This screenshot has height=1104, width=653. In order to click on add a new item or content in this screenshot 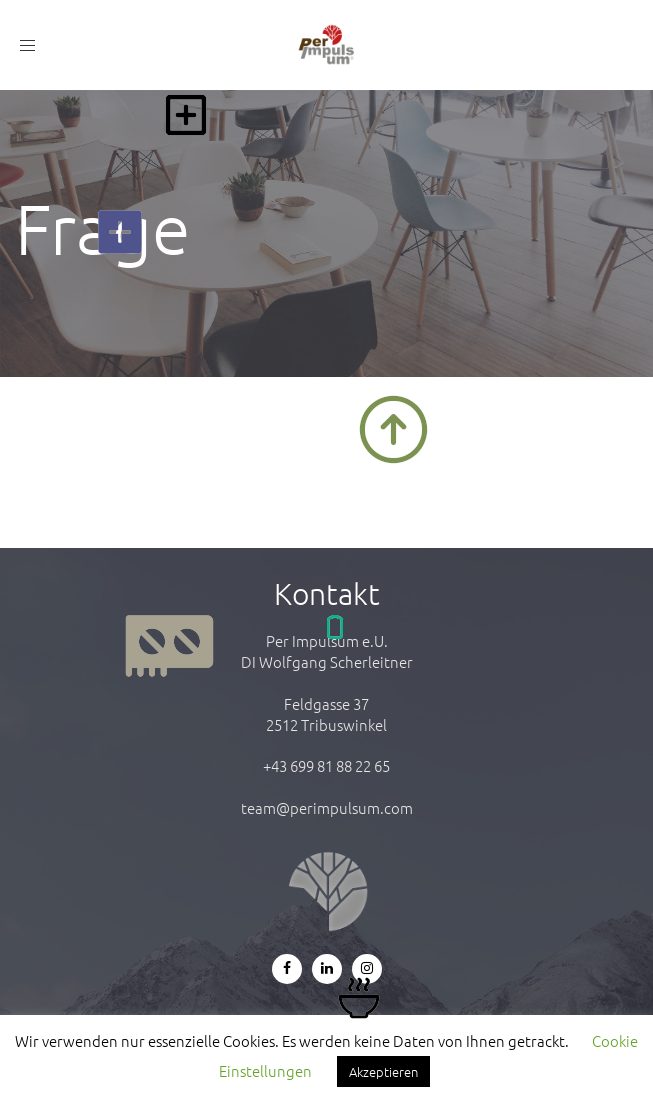, I will do `click(186, 115)`.